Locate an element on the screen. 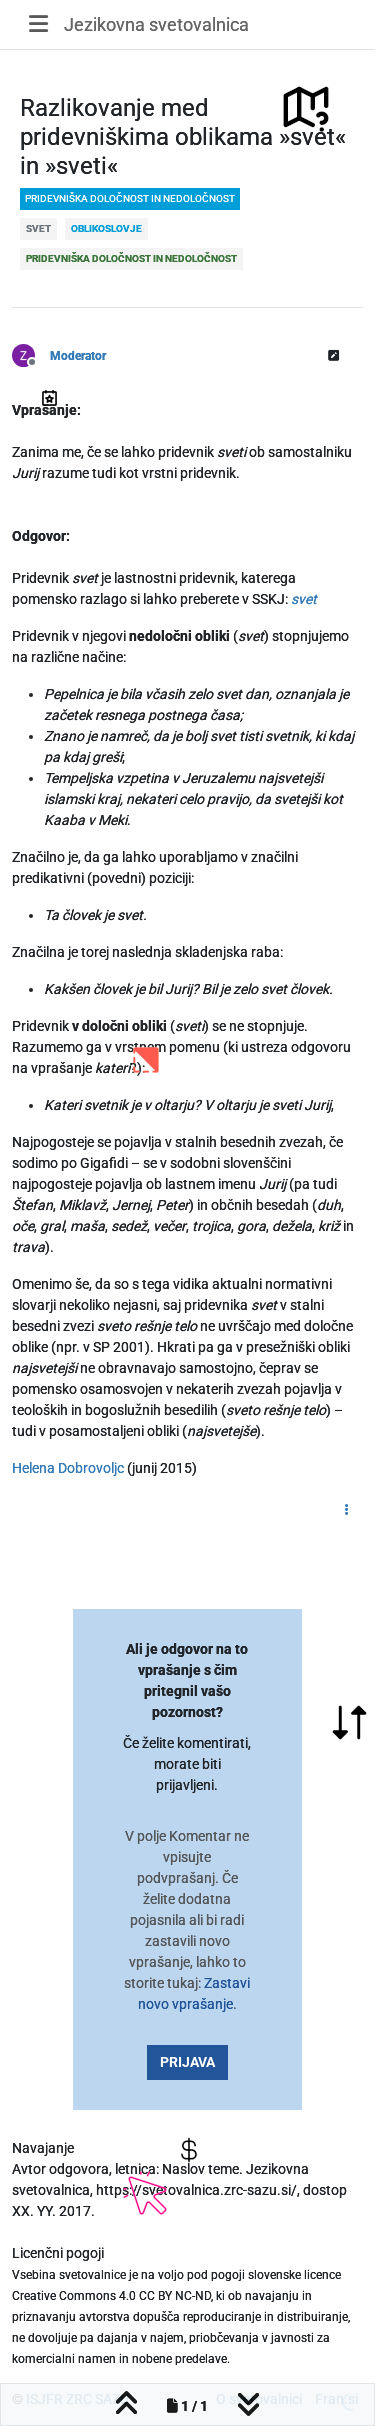 This screenshot has height=2426, width=375. get help with map or navigation is located at coordinates (306, 107).